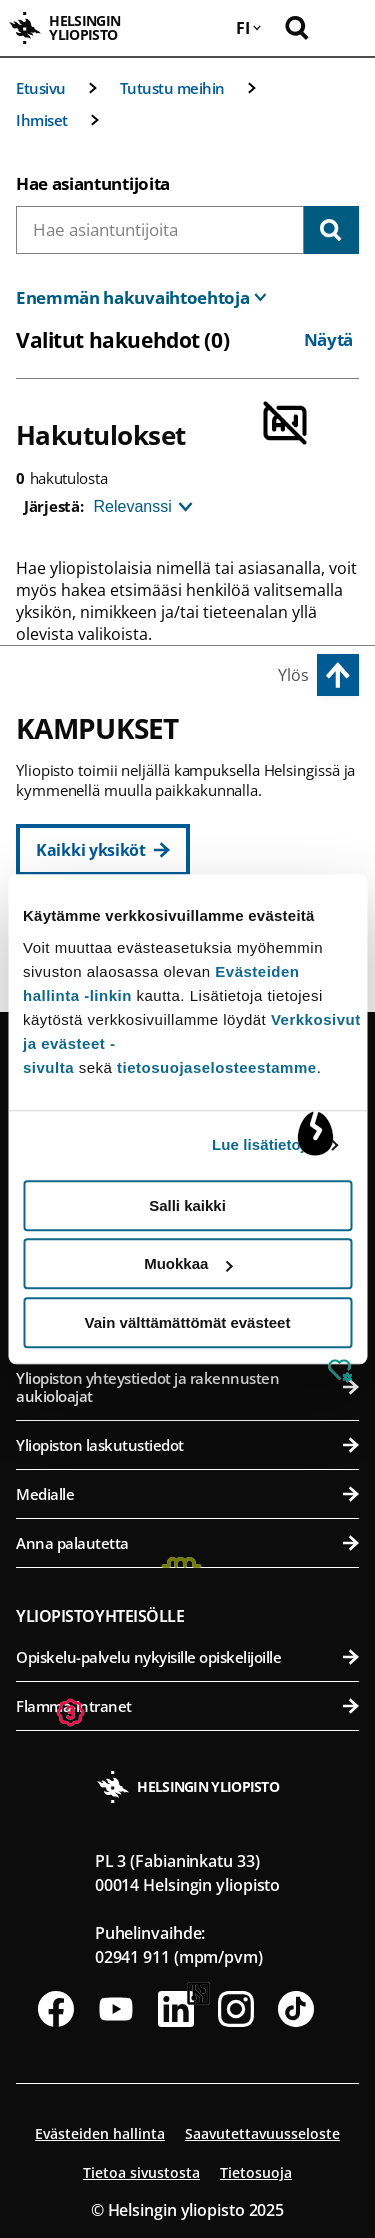  I want to click on indicates third place or bronze ranking, so click(70, 1712).